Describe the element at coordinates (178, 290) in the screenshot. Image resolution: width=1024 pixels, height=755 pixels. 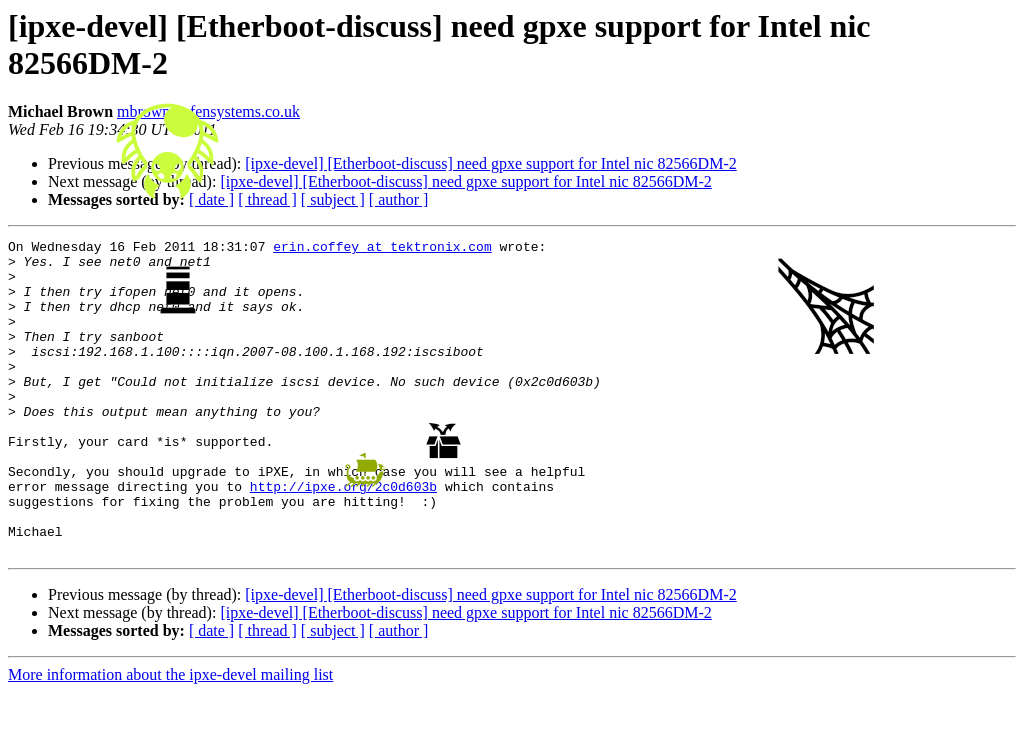
I see `set player spawn point` at that location.